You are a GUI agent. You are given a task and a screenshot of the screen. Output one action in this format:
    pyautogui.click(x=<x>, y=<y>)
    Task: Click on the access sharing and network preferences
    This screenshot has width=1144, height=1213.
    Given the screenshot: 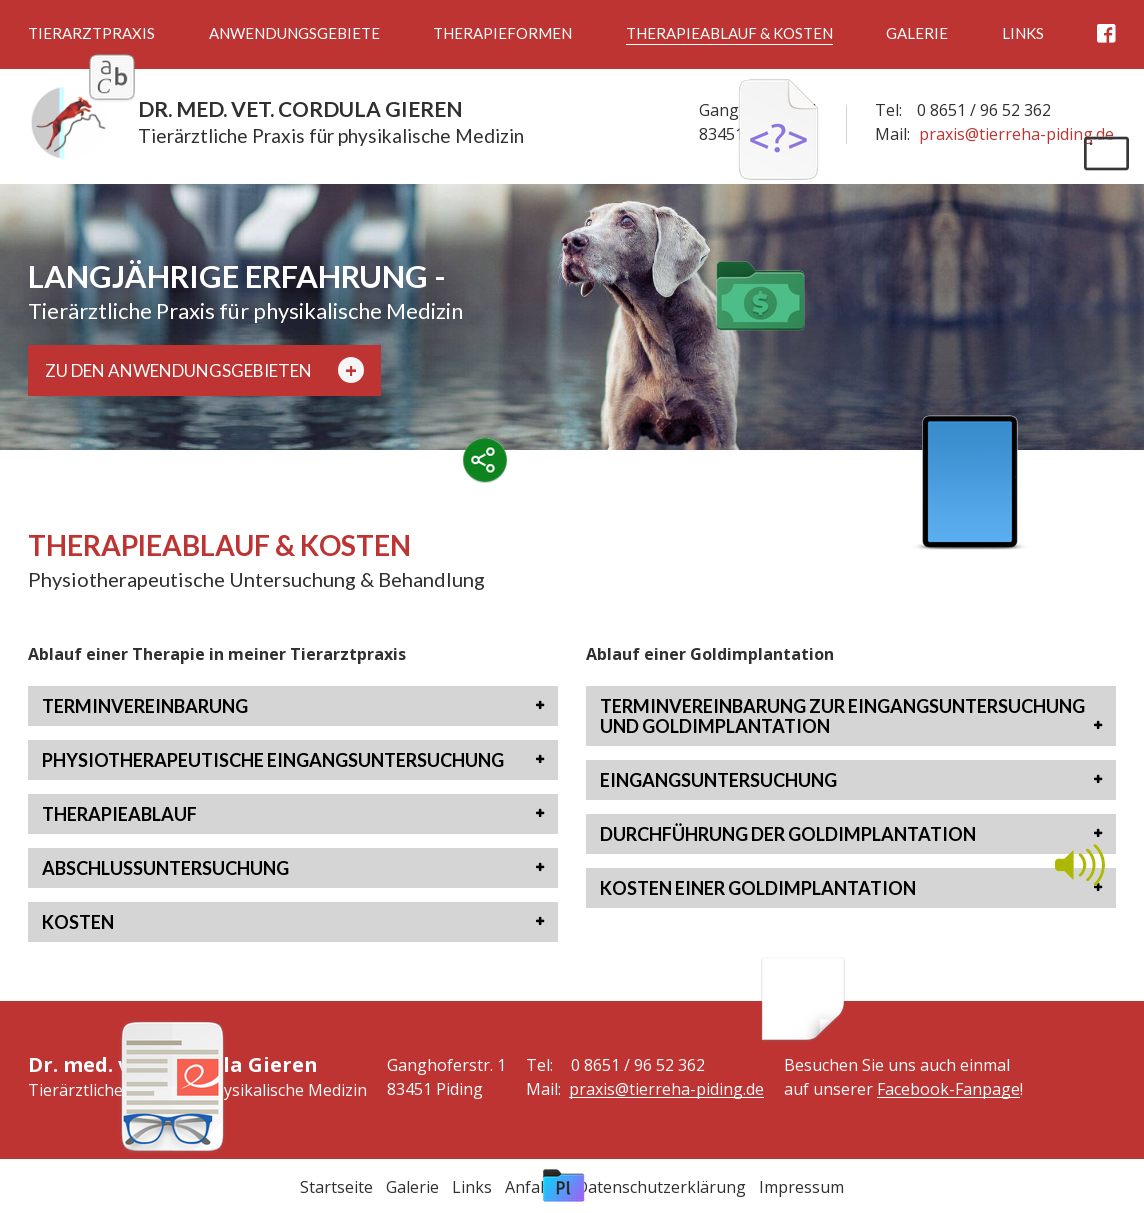 What is the action you would take?
    pyautogui.click(x=485, y=460)
    